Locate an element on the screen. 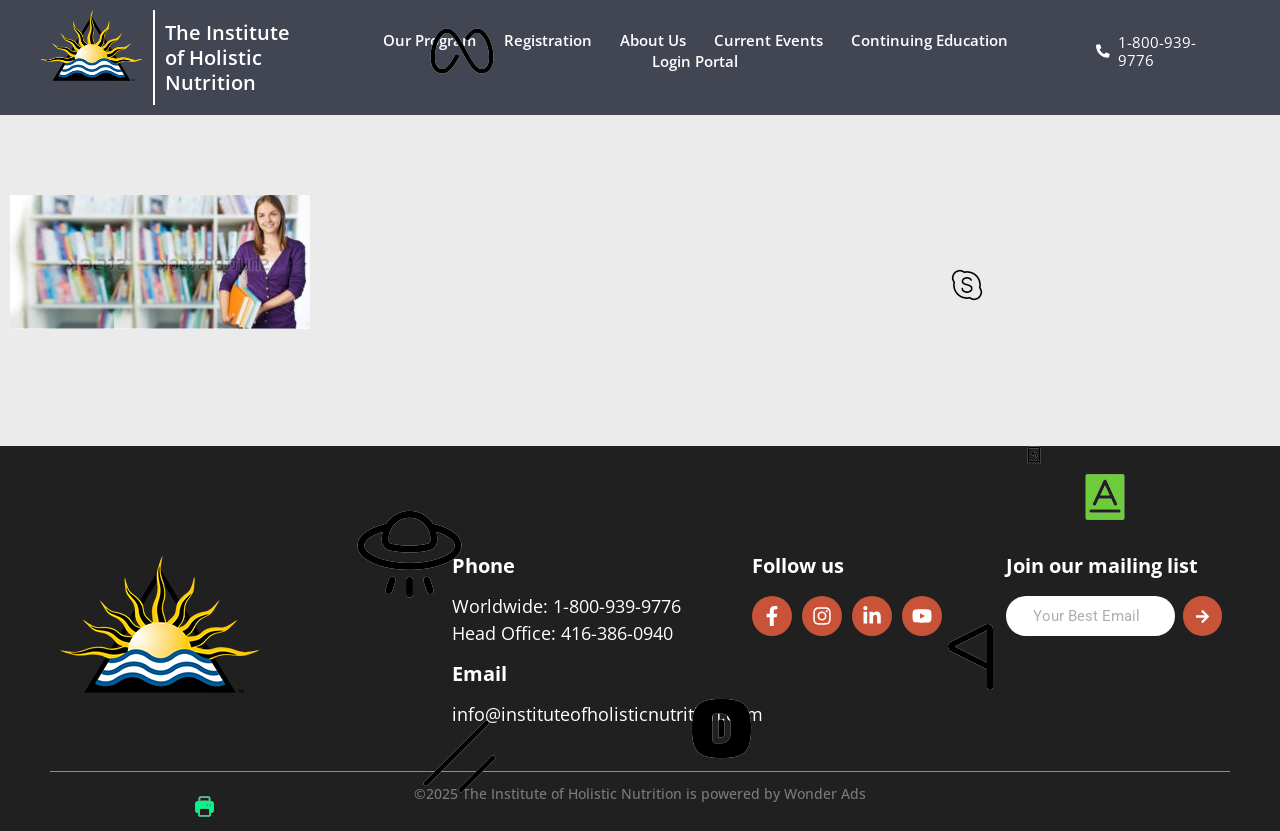 This screenshot has height=831, width=1280. open skype app is located at coordinates (967, 285).